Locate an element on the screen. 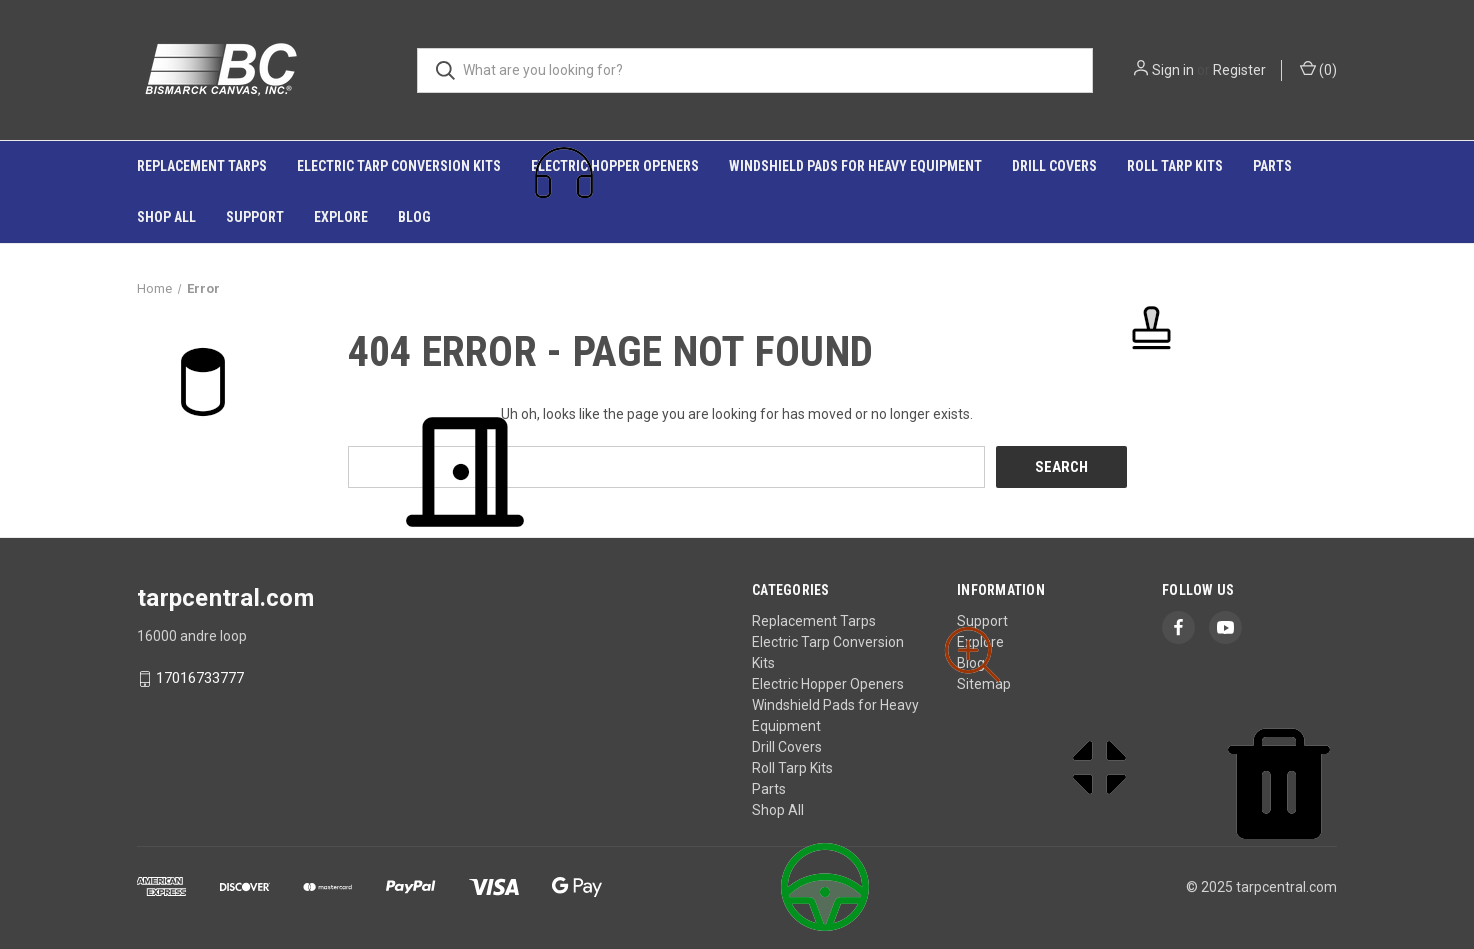  delete this item is located at coordinates (1279, 788).